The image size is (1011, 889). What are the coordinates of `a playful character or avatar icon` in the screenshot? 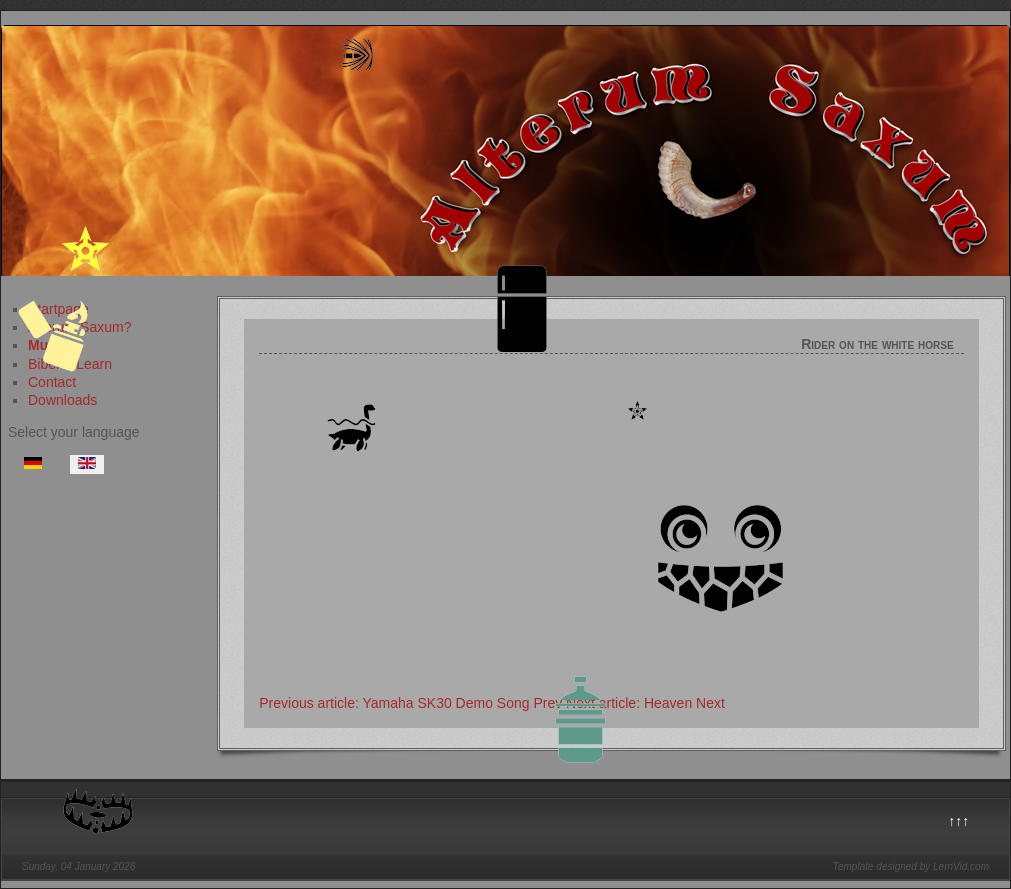 It's located at (720, 559).